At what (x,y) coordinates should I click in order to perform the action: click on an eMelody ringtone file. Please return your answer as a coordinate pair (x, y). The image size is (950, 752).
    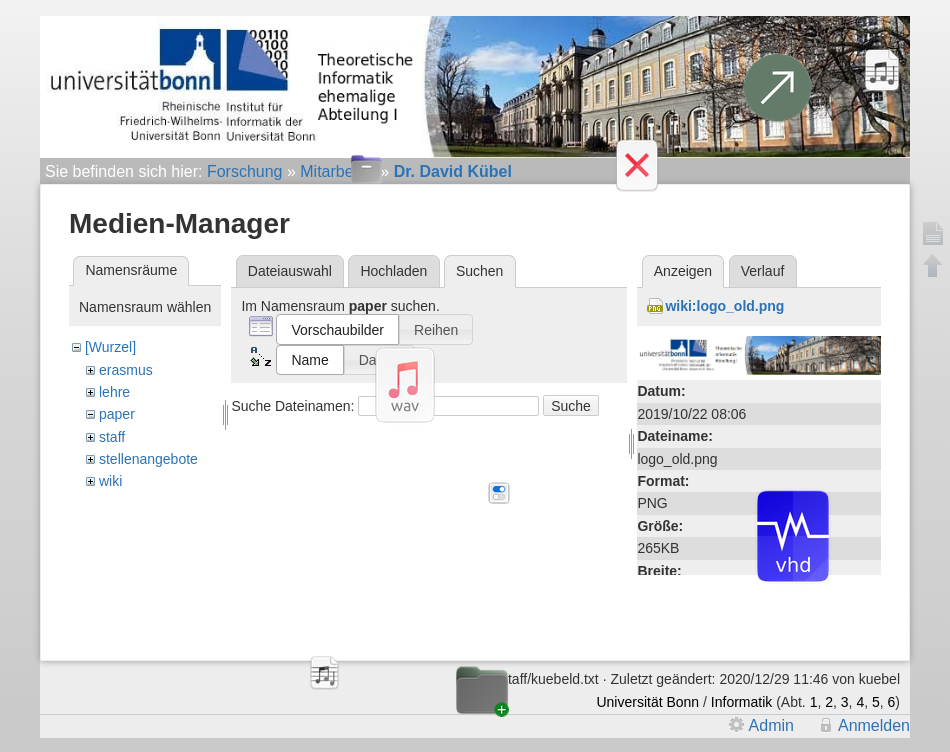
    Looking at the image, I should click on (882, 70).